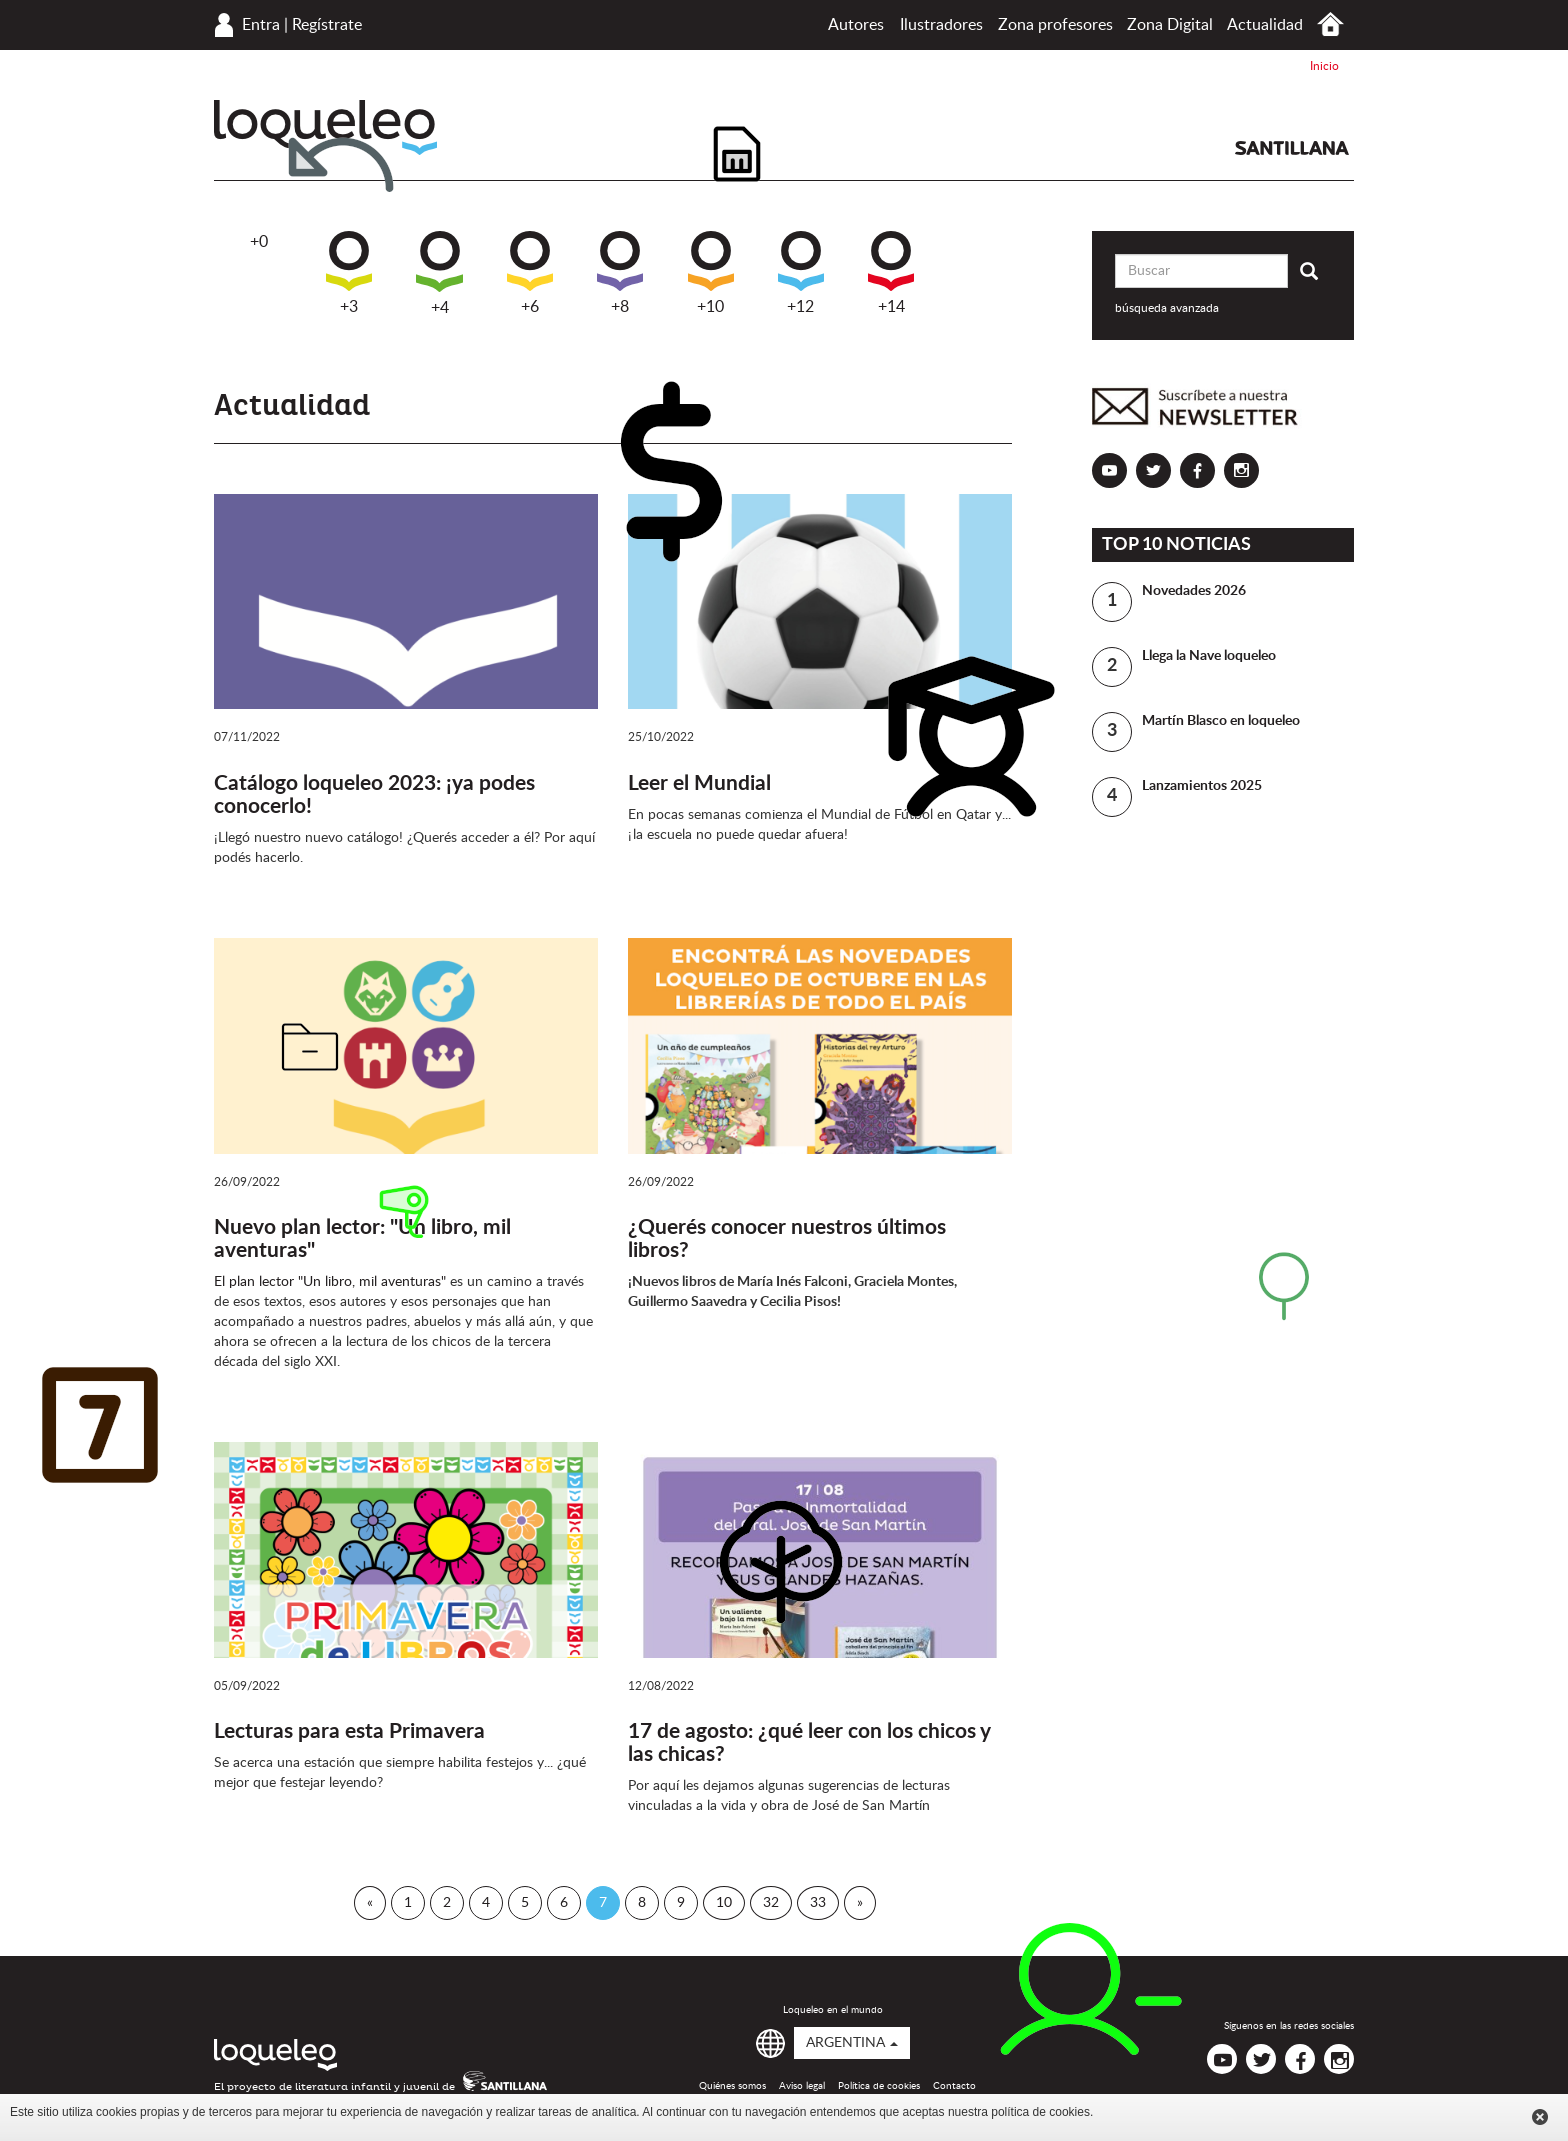 The image size is (1568, 2141). What do you see at coordinates (310, 1047) in the screenshot?
I see `remove a file from this folder` at bounding box center [310, 1047].